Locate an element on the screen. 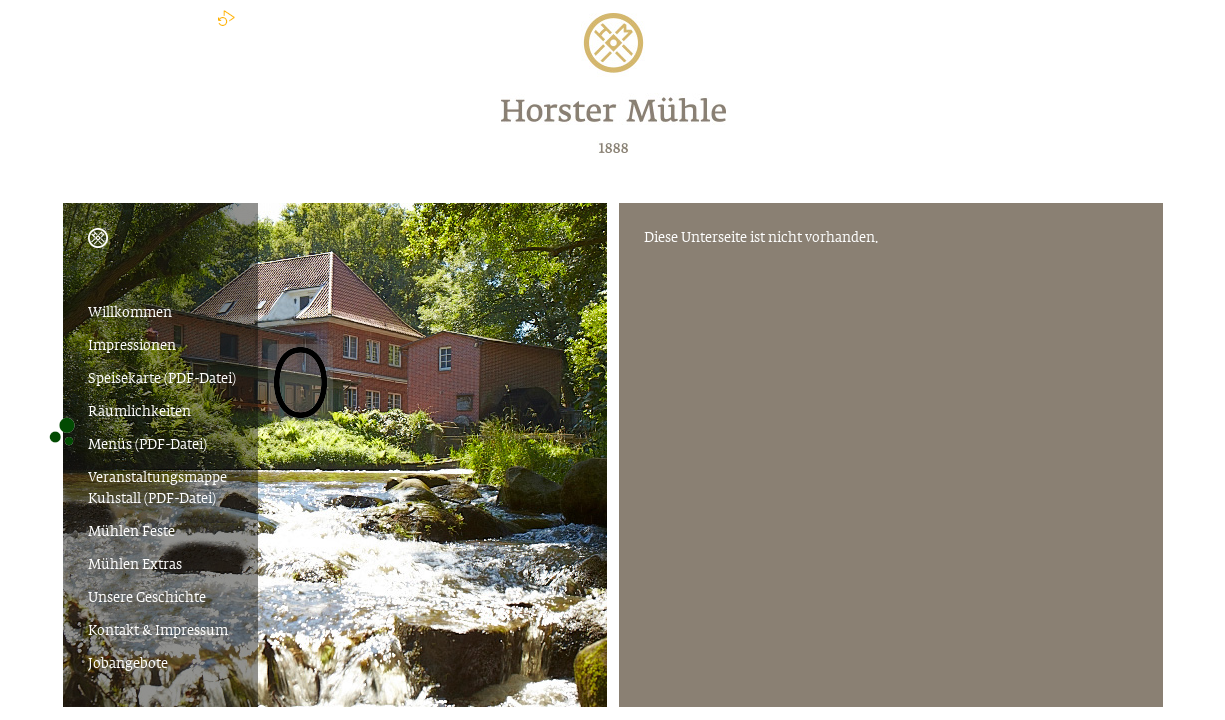 The image size is (1225, 720). view bubble chart data visualization is located at coordinates (63, 431).